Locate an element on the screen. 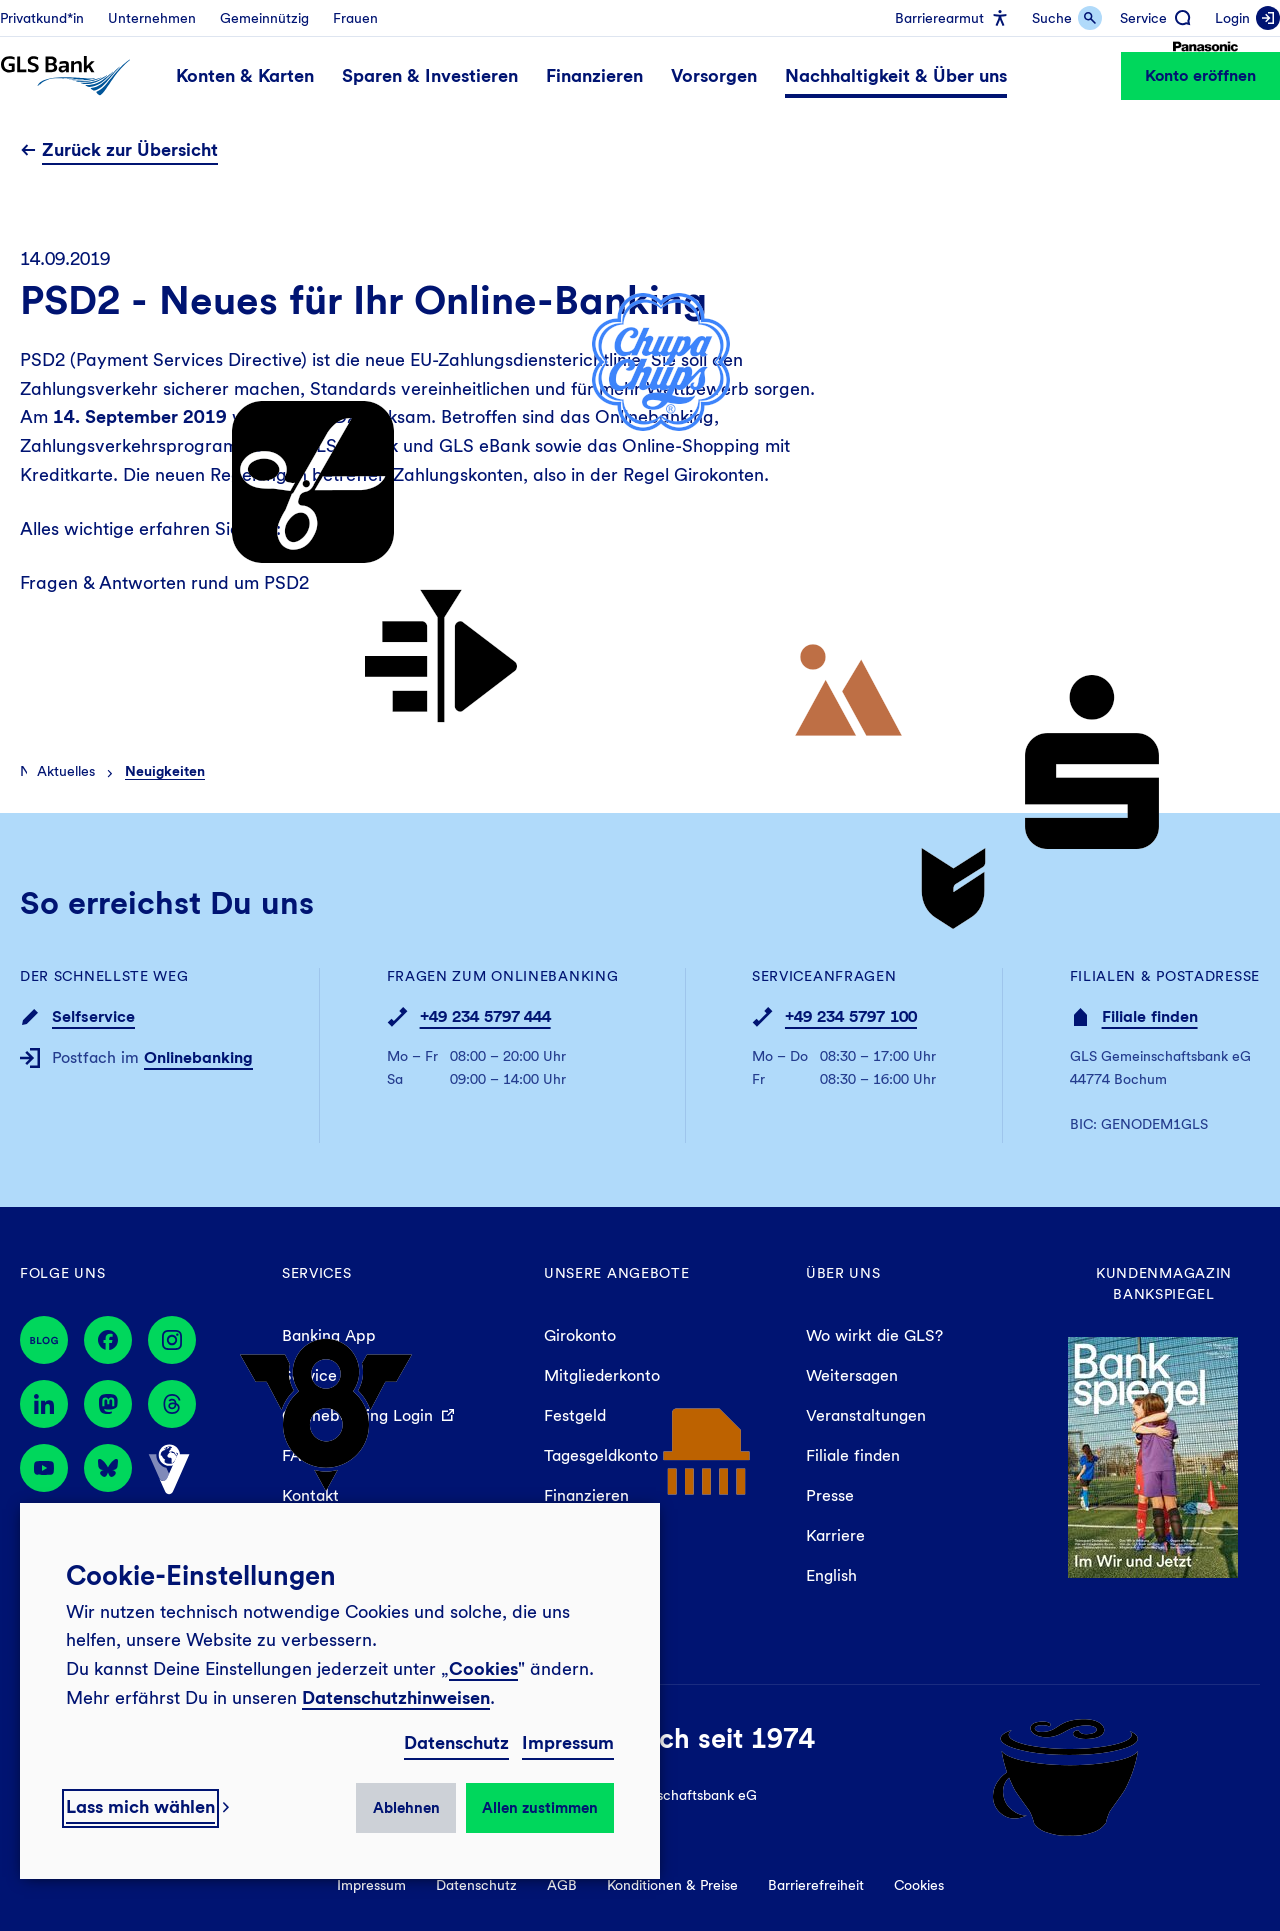 Image resolution: width=1280 pixels, height=1931 pixels. switch to landscape photo mode is located at coordinates (846, 690).